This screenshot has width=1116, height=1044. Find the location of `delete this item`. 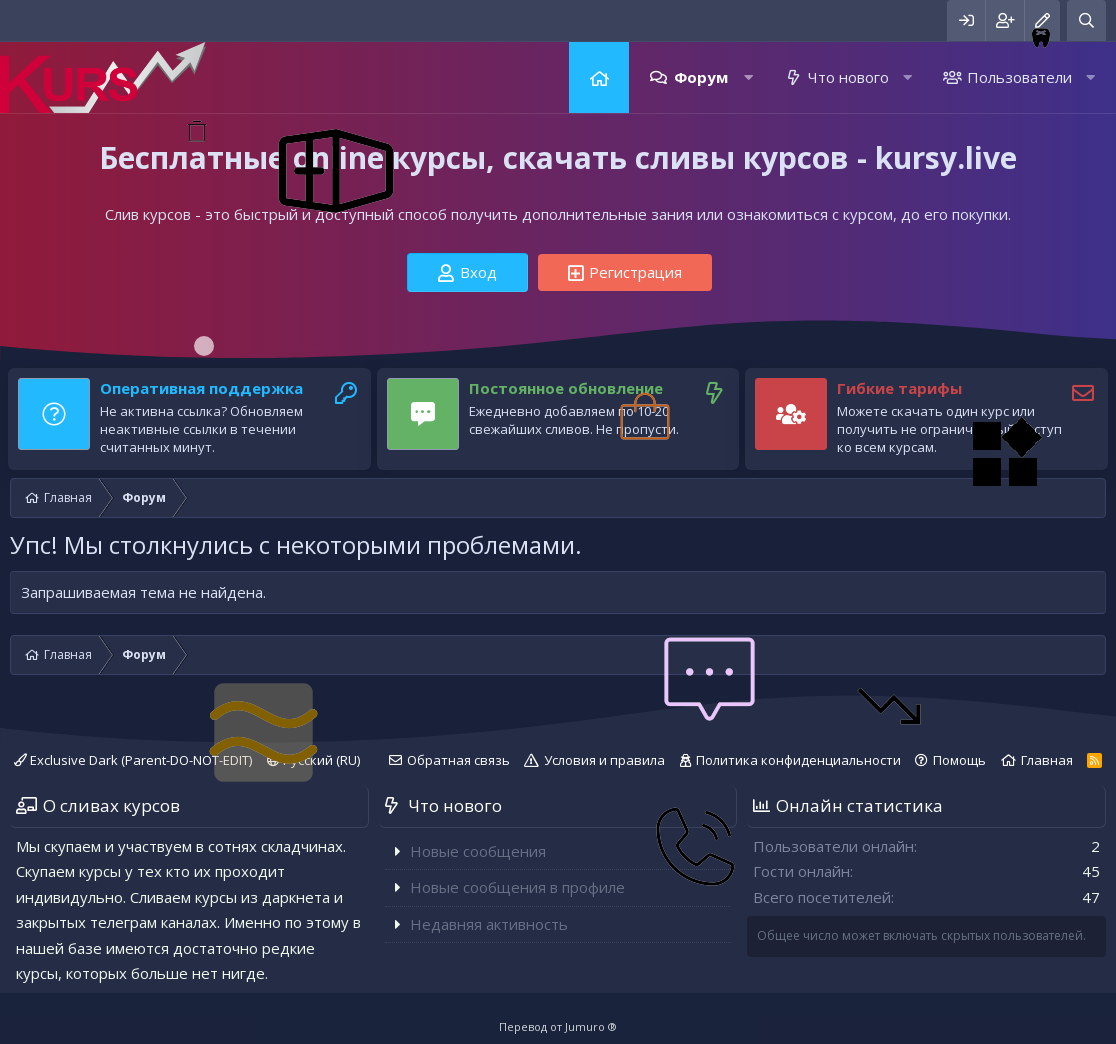

delete this item is located at coordinates (197, 132).